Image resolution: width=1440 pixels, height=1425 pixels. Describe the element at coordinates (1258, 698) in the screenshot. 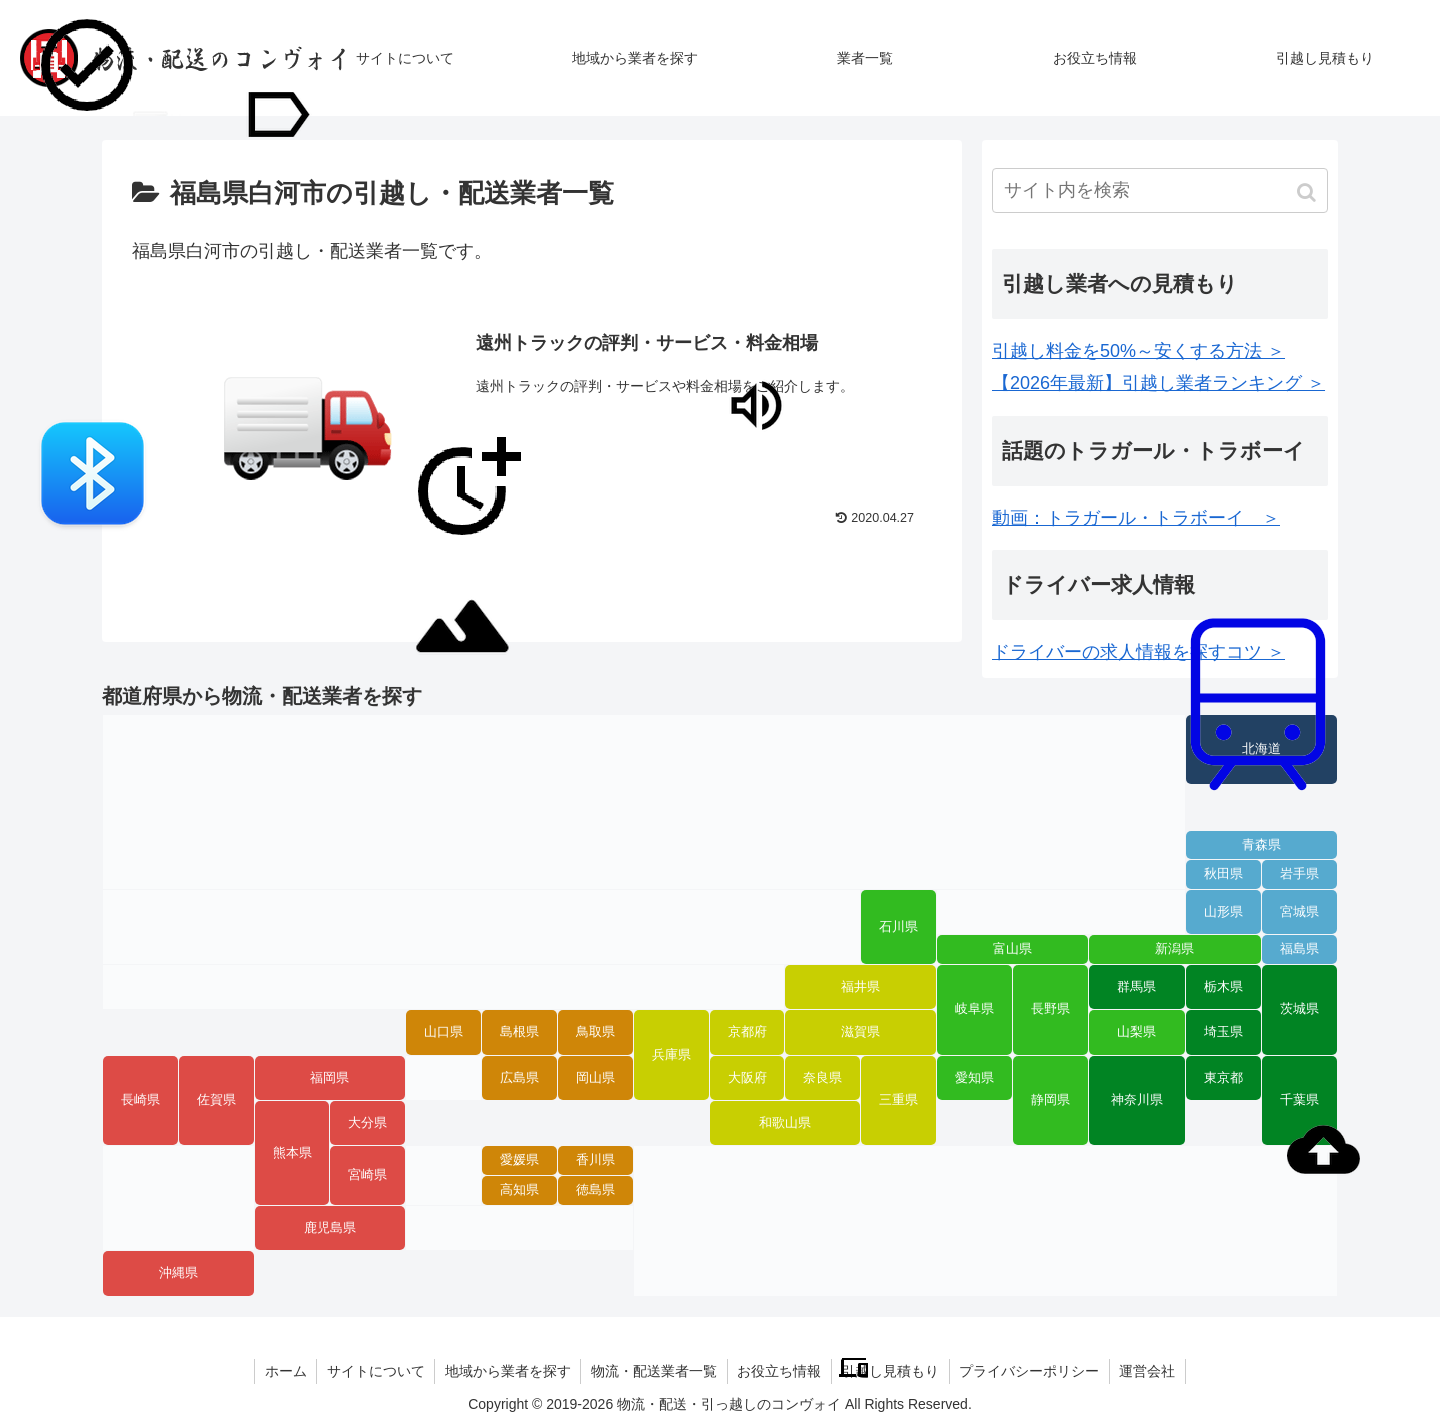

I see `access train or rail transit options` at that location.